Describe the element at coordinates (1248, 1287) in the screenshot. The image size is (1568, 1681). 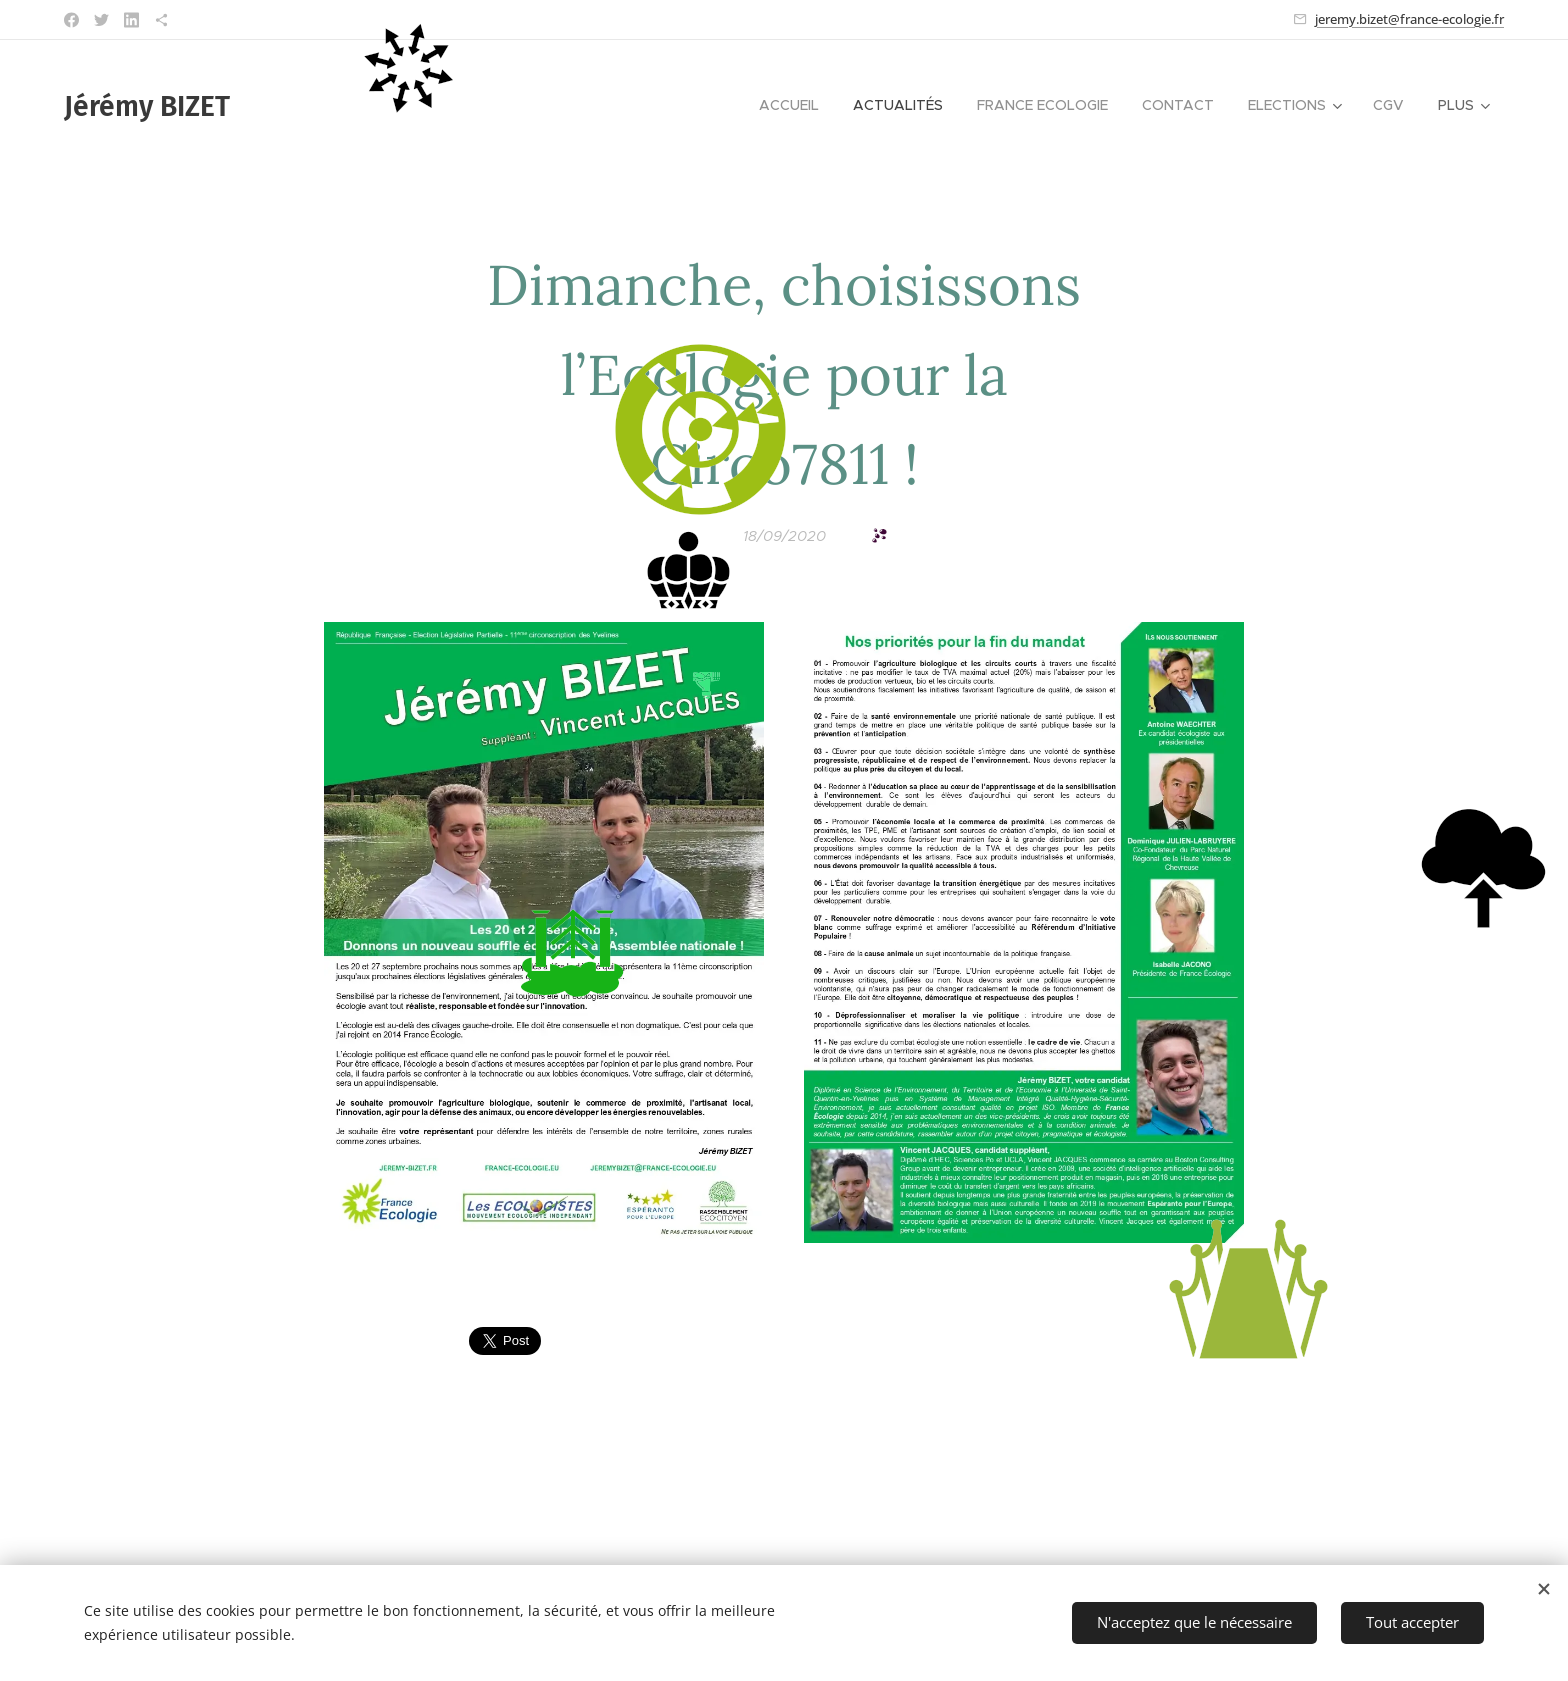
I see `indicates VIP or premium access area` at that location.